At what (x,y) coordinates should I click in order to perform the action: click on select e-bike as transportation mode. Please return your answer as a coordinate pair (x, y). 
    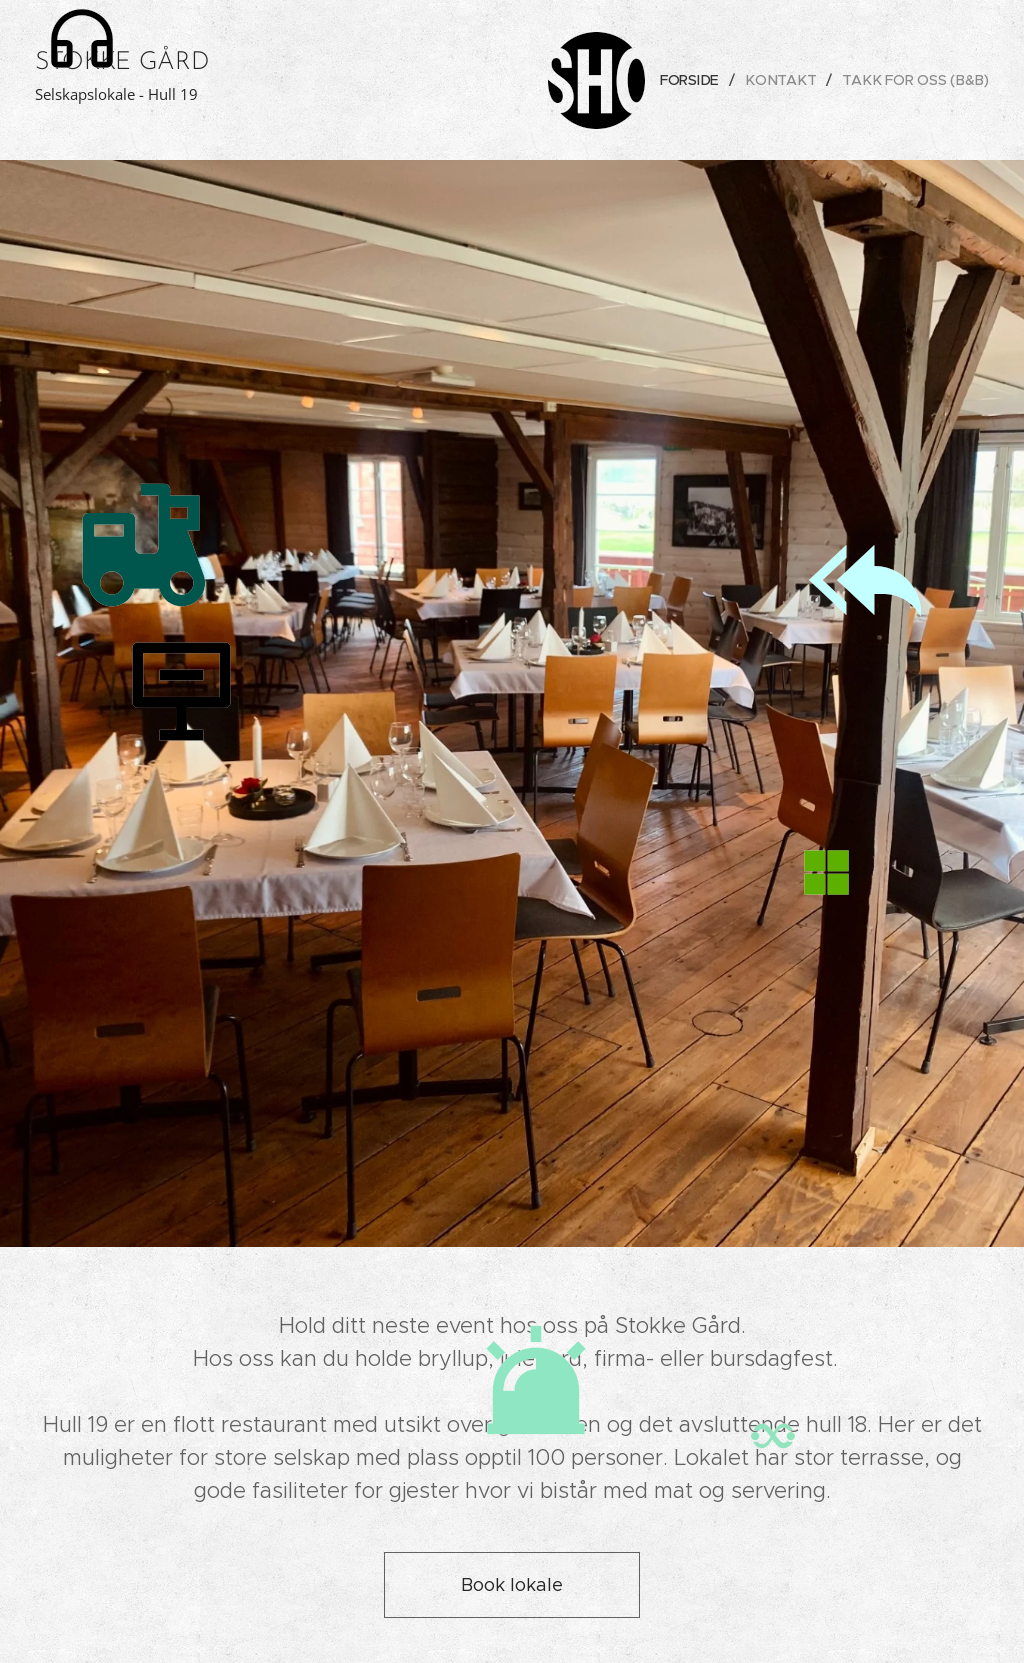
    Looking at the image, I should click on (141, 548).